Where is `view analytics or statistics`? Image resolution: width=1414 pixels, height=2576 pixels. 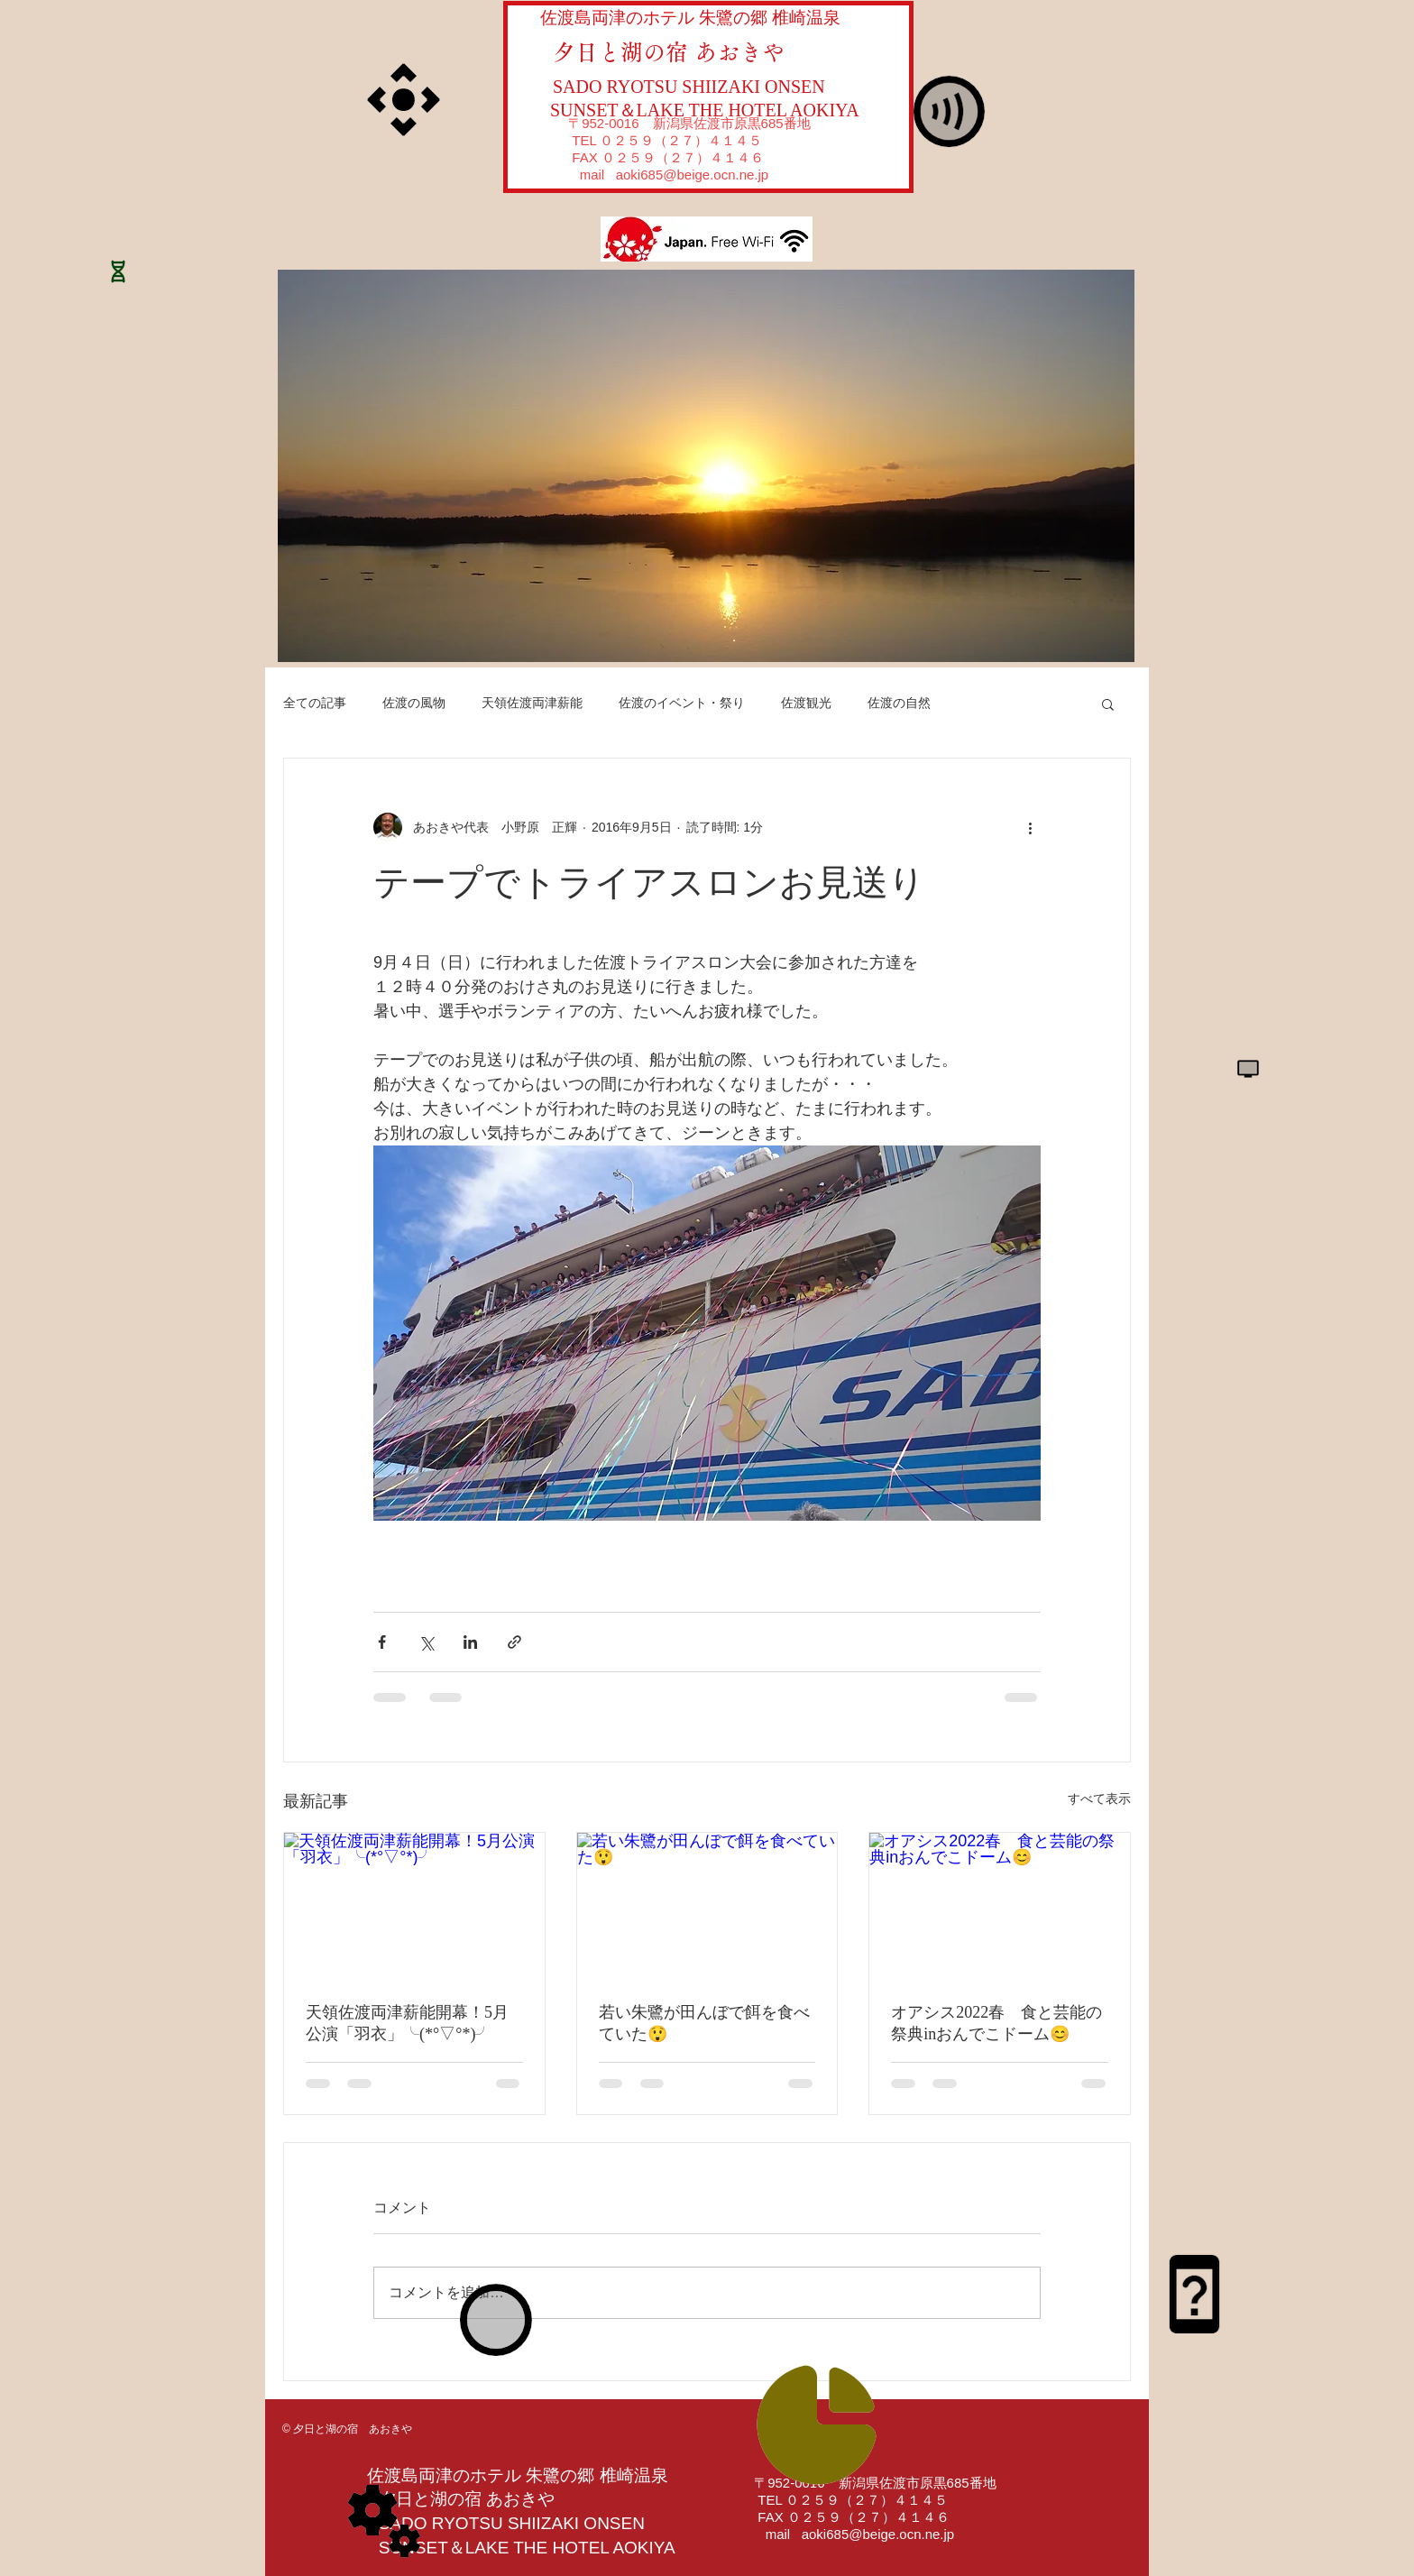
view analytics or statistics is located at coordinates (817, 2424).